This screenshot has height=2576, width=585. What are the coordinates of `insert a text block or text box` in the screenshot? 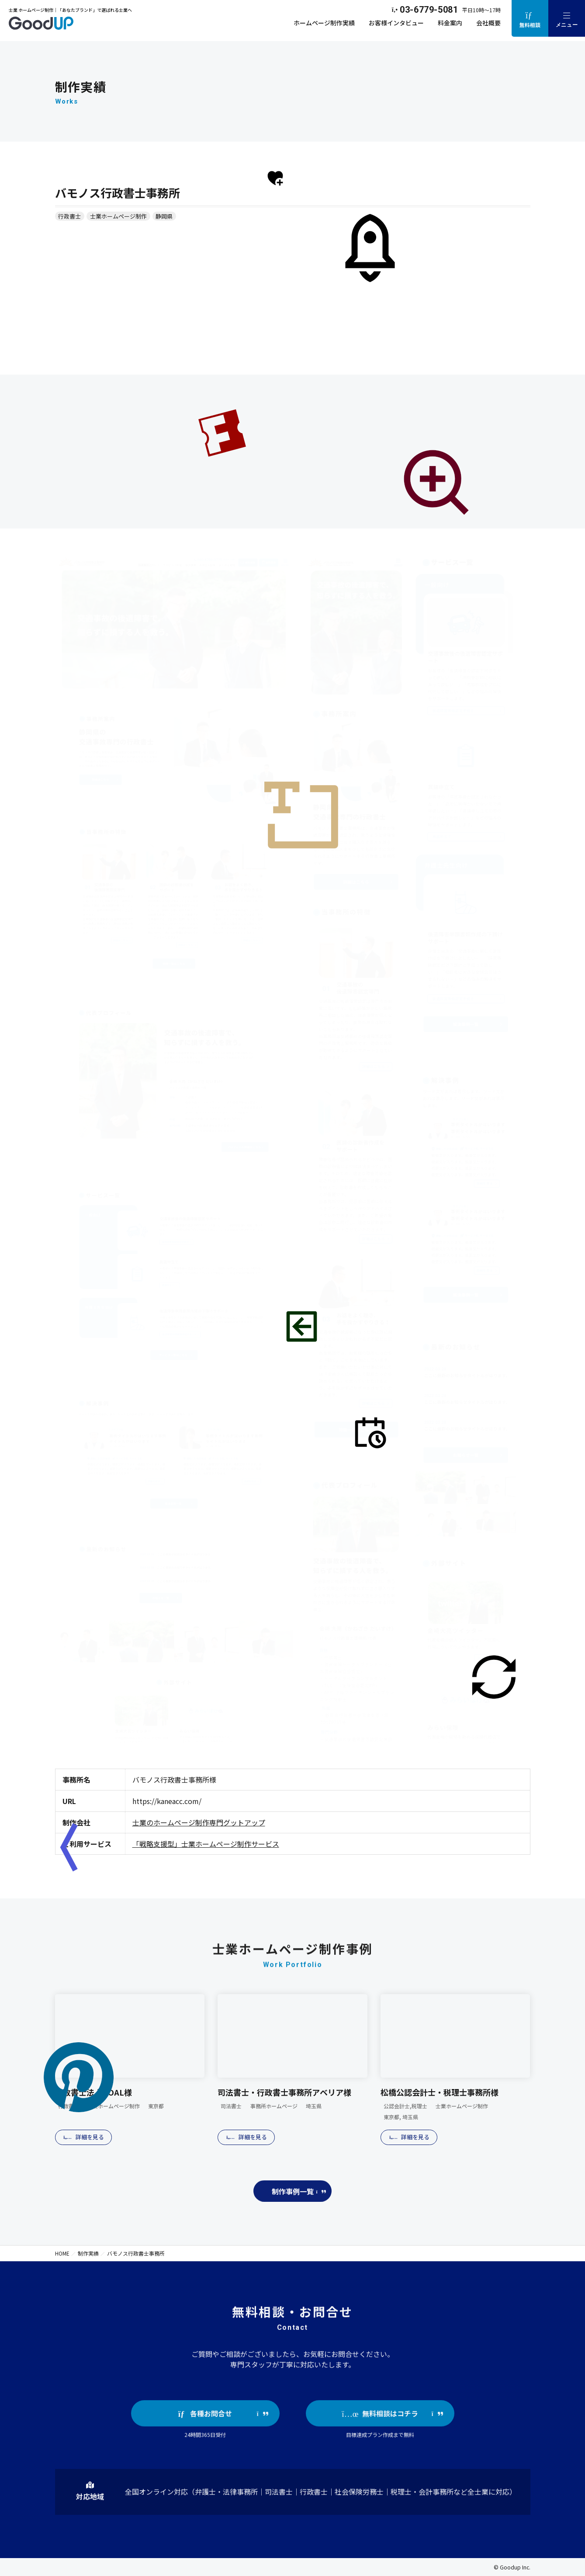 It's located at (303, 817).